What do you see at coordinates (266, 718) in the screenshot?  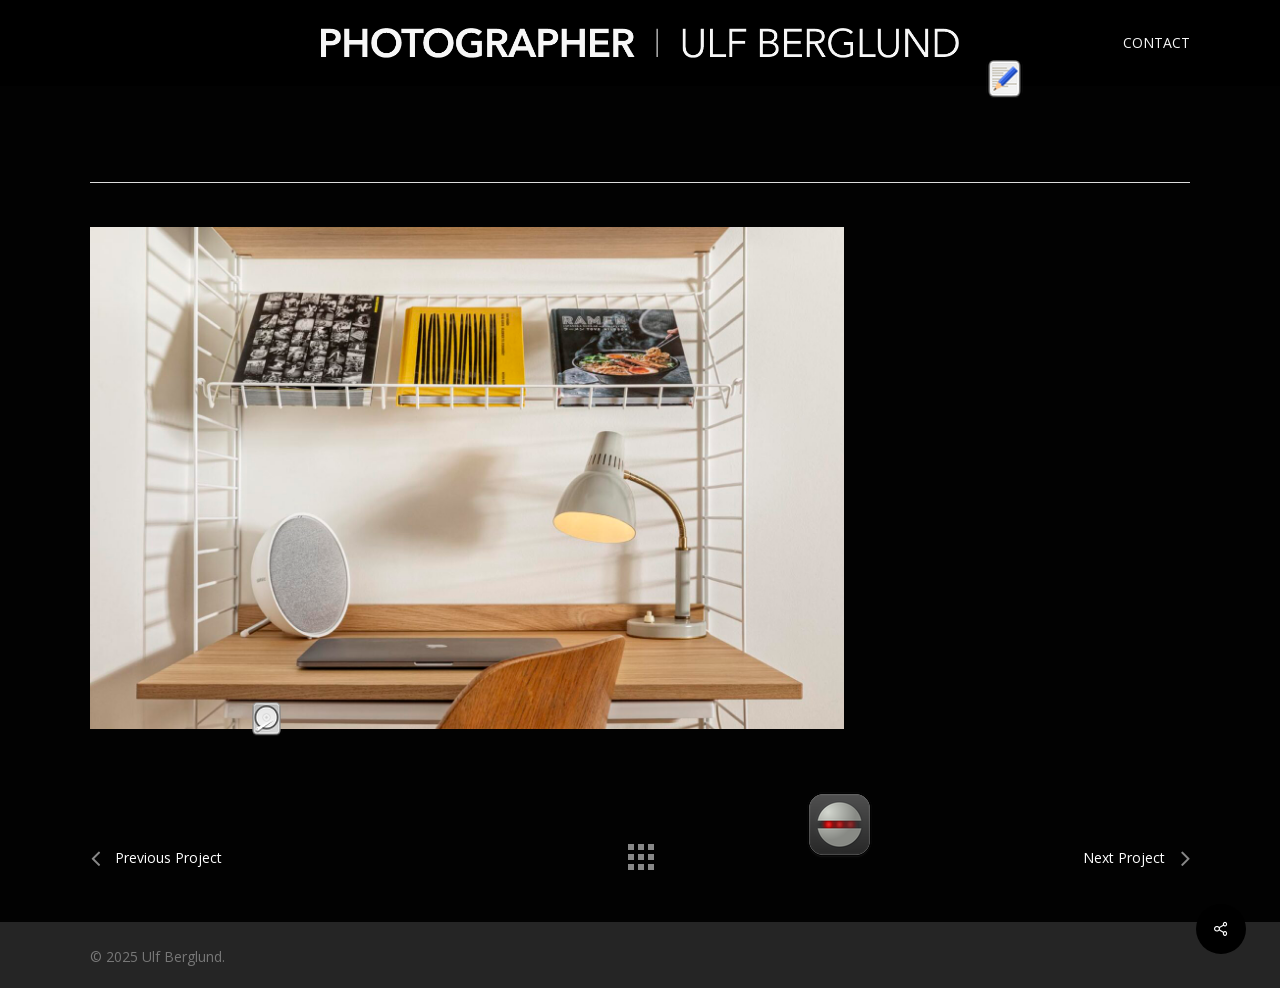 I see `open gnome disk utility application` at bounding box center [266, 718].